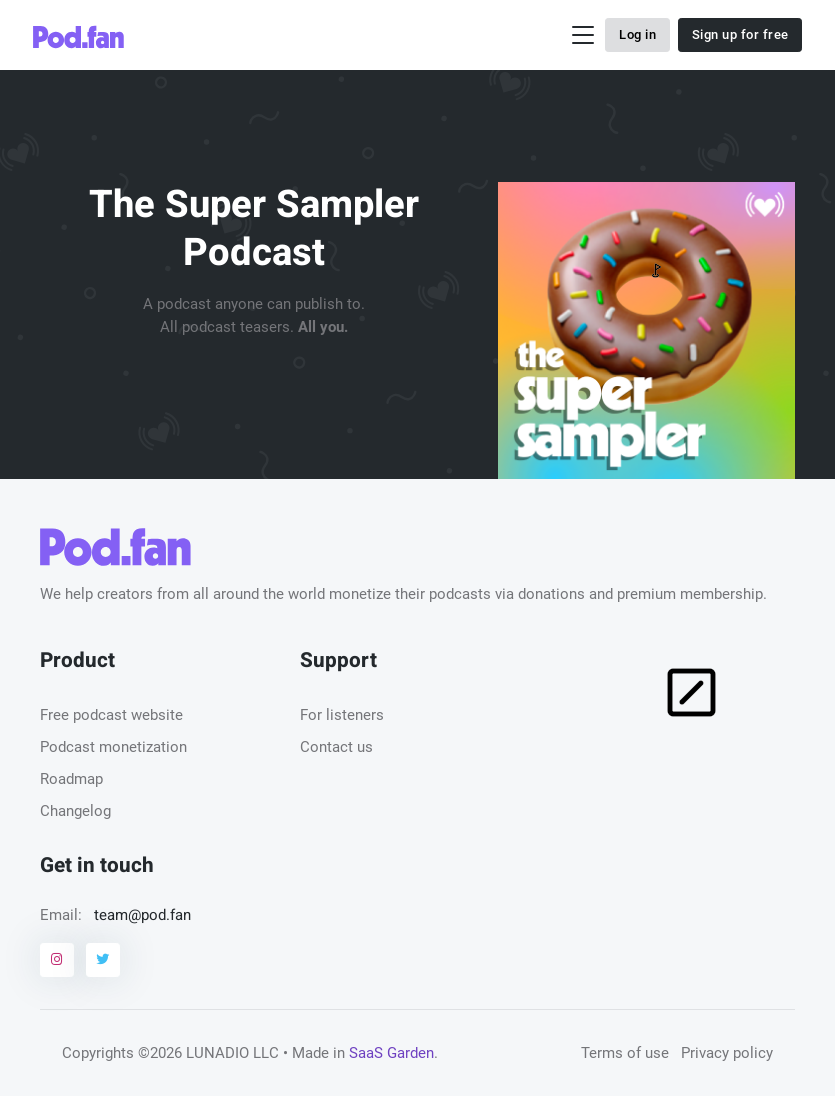 This screenshot has height=1096, width=835. I want to click on indicates a file ignored in diff comparison, so click(691, 692).